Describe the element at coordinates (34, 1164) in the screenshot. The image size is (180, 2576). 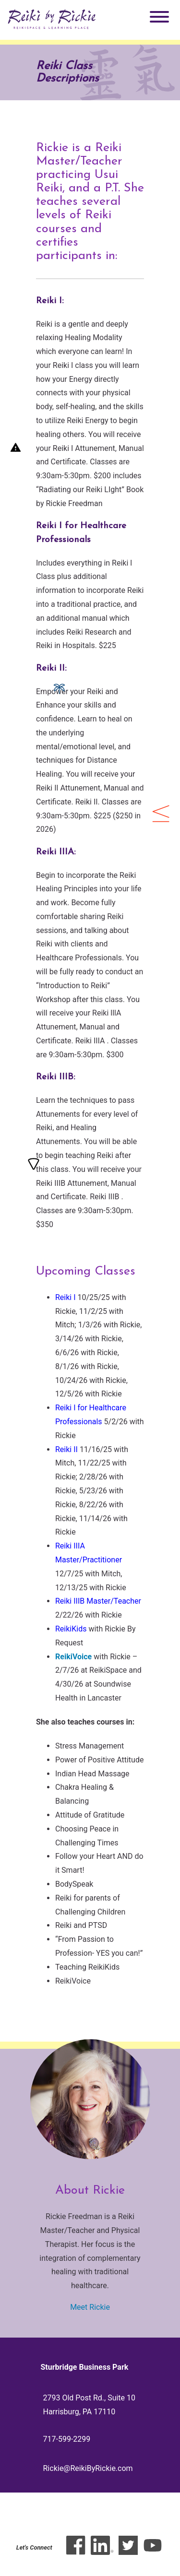
I see `indicates a cone or triangular marker` at that location.